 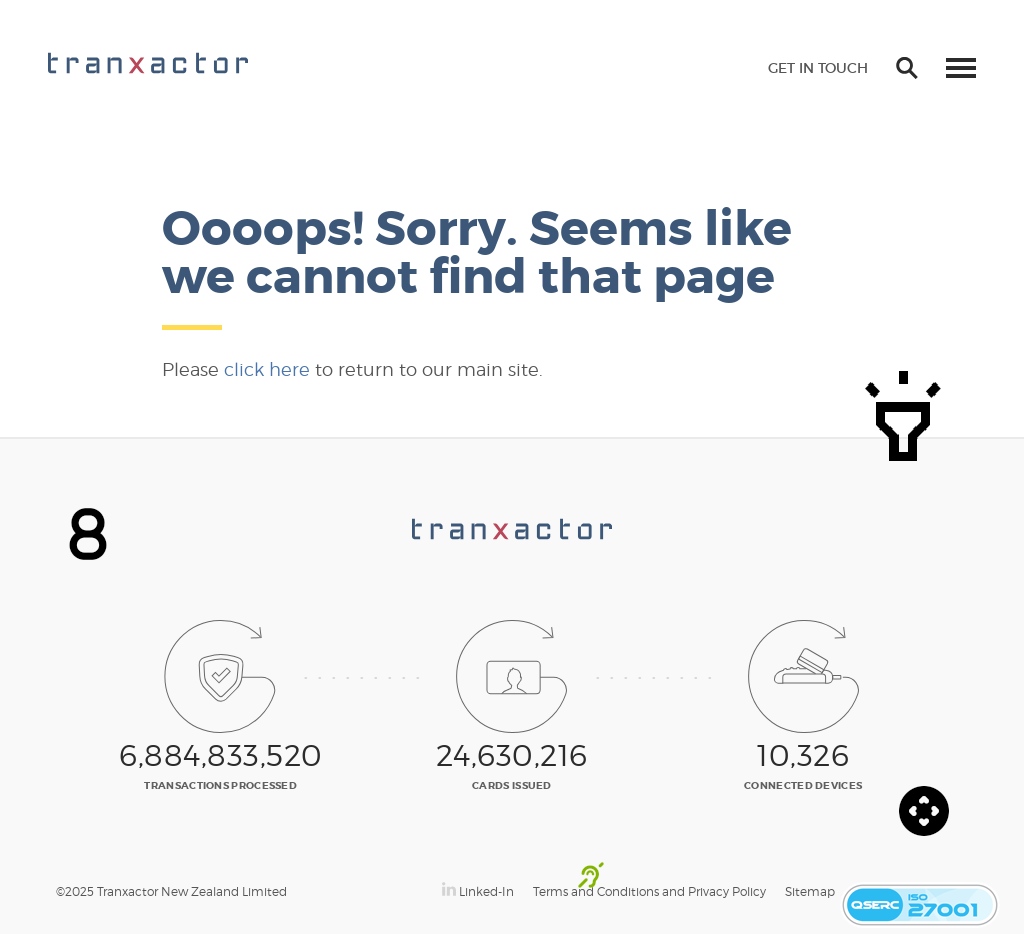 What do you see at coordinates (903, 416) in the screenshot?
I see `highlight selected text` at bounding box center [903, 416].